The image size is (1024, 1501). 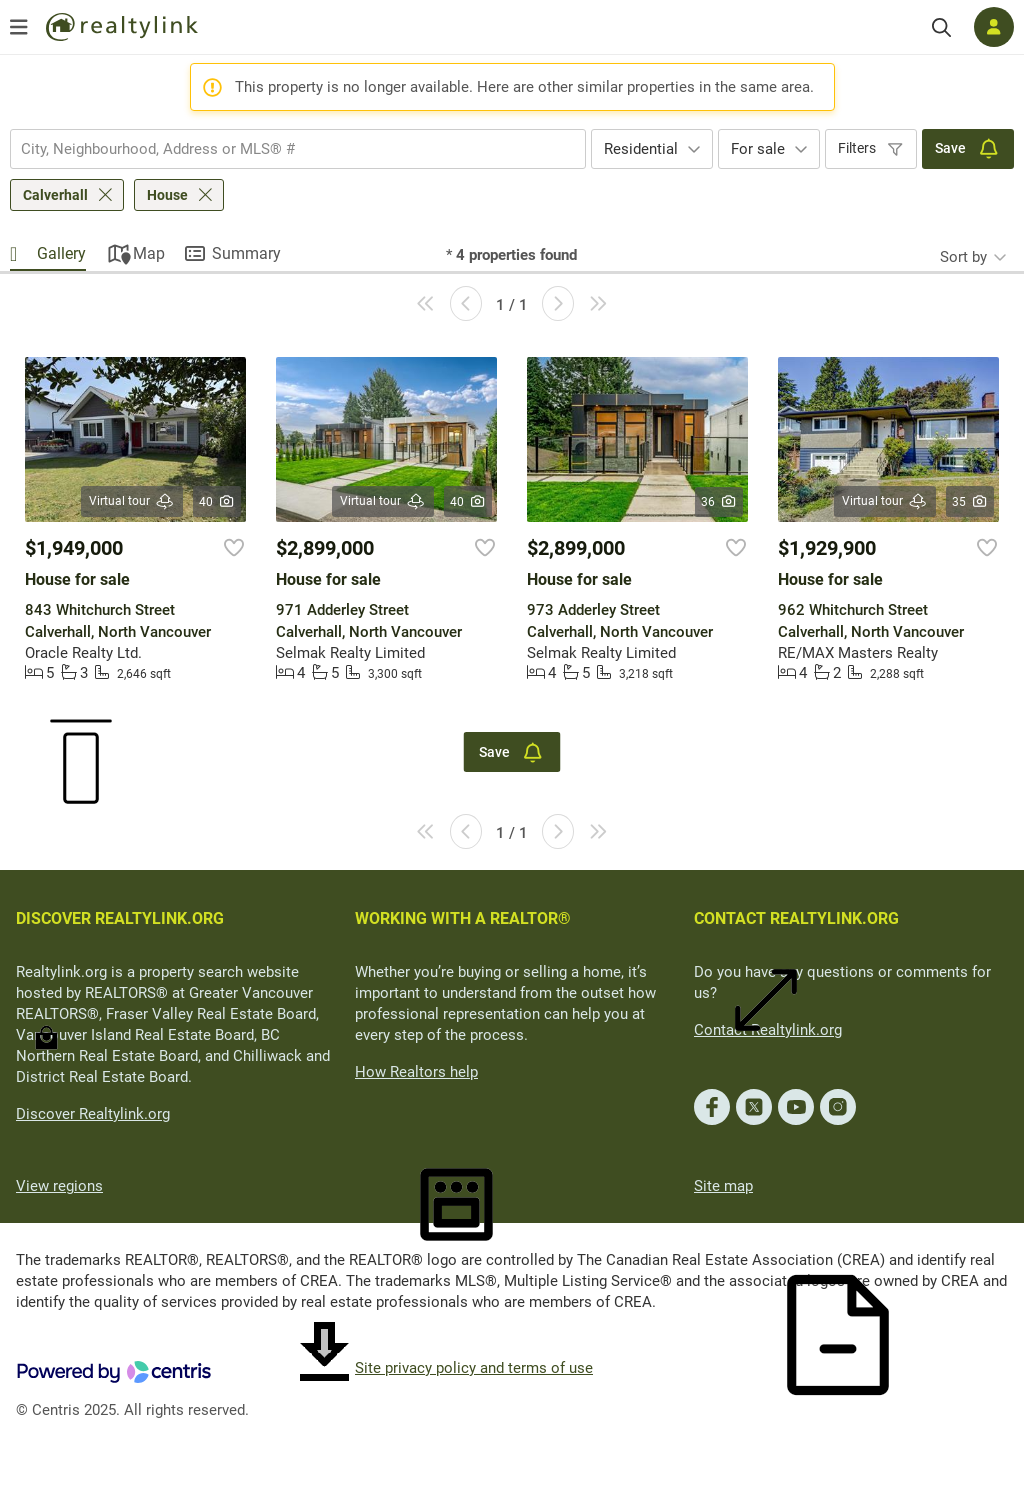 What do you see at coordinates (456, 1204) in the screenshot?
I see `access oven or cooking appliance controls` at bounding box center [456, 1204].